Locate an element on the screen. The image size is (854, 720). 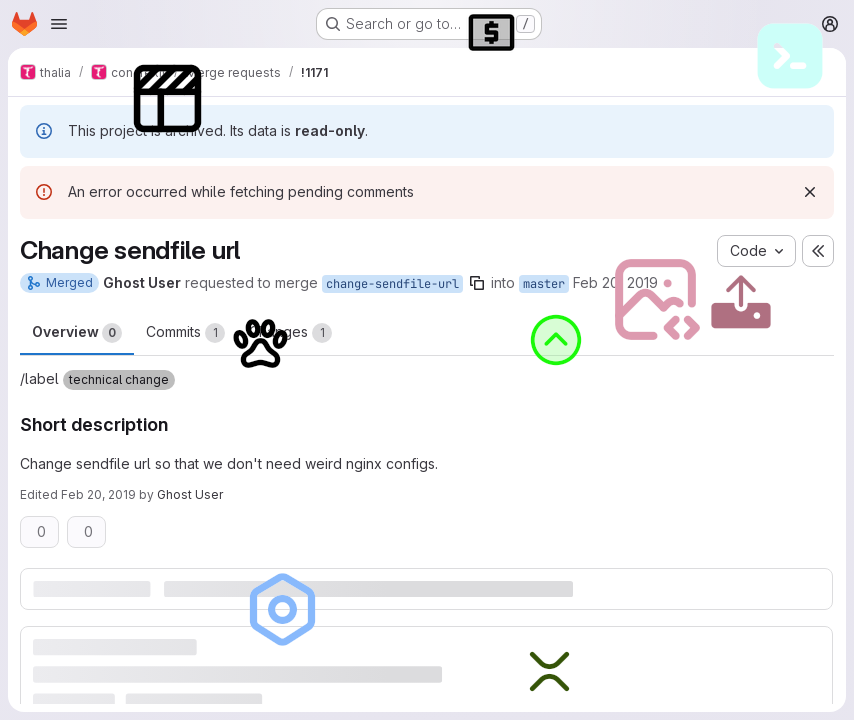
XRP cryptocurrency symbol is located at coordinates (549, 671).